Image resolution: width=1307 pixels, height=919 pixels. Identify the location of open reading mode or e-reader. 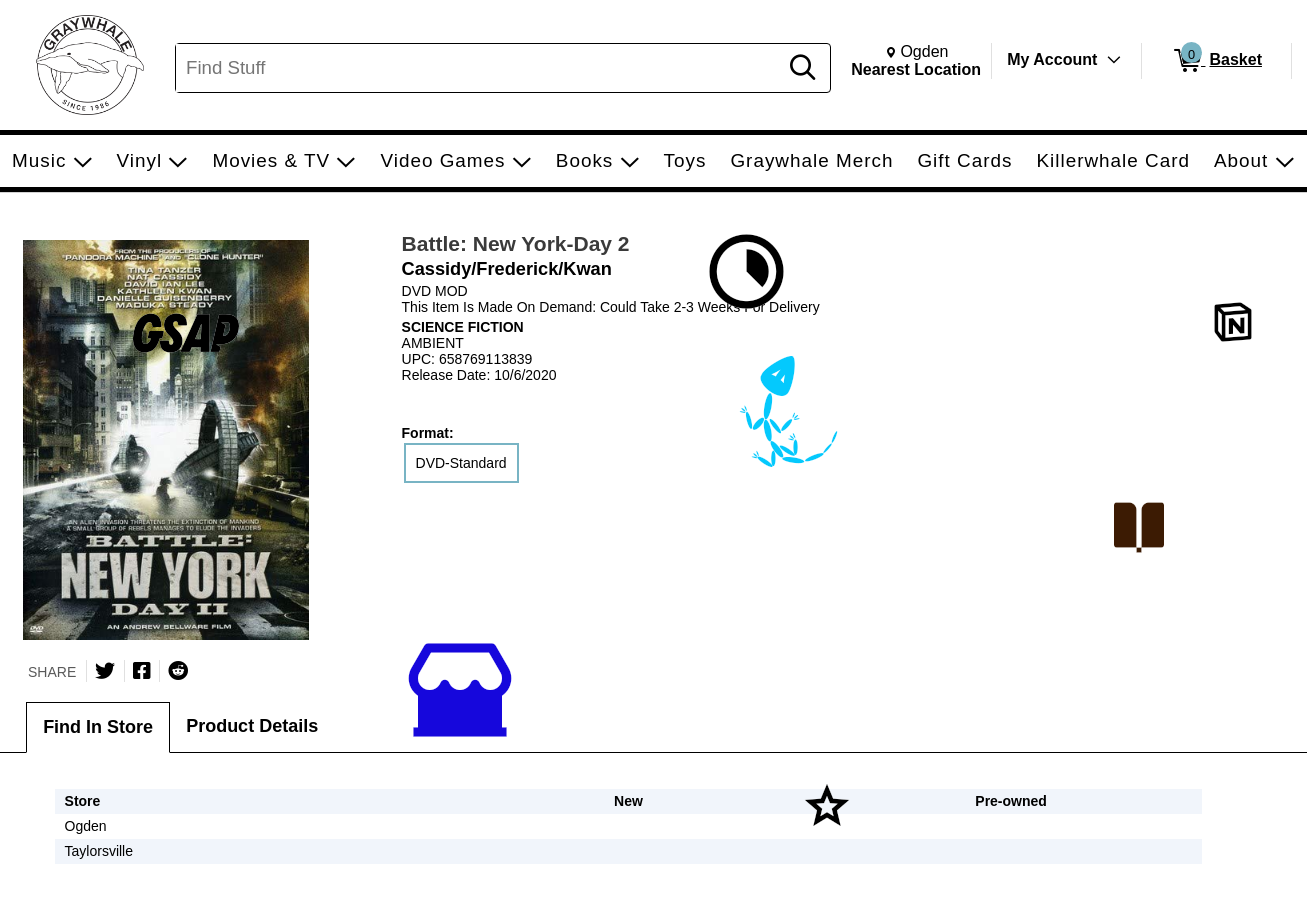
(1139, 525).